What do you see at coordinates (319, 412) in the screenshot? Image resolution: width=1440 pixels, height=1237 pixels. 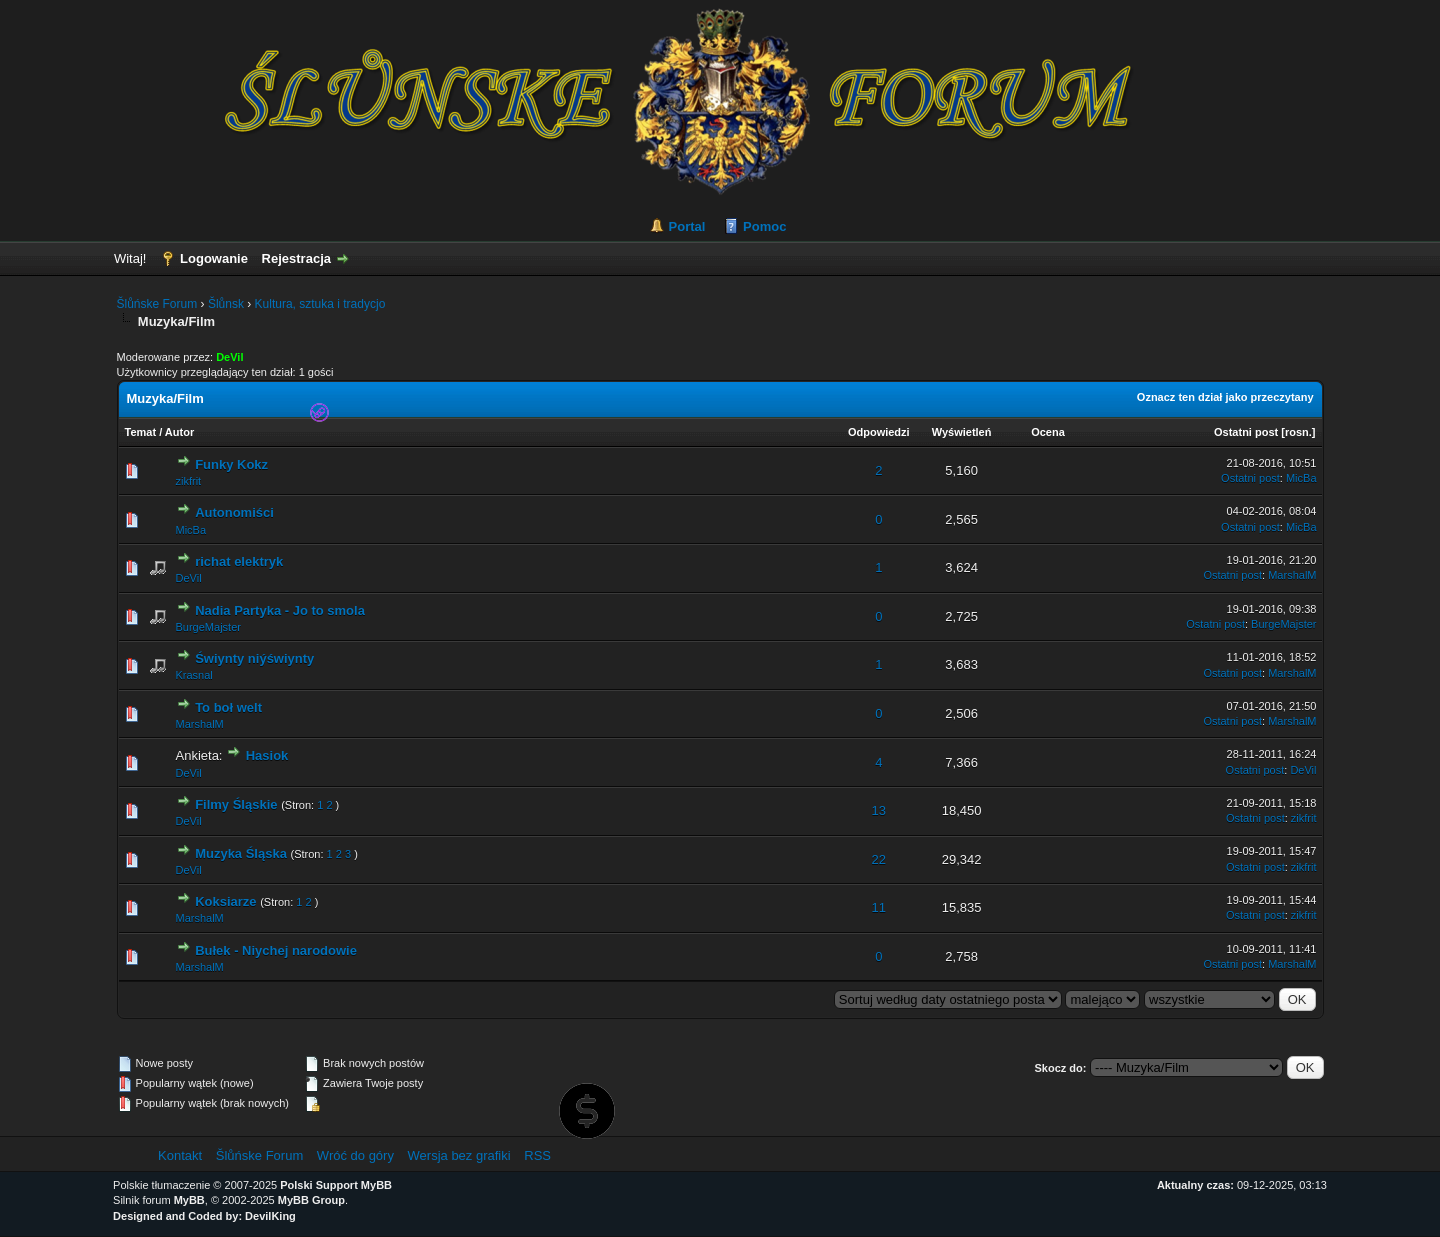 I see `open steam gaming platform` at bounding box center [319, 412].